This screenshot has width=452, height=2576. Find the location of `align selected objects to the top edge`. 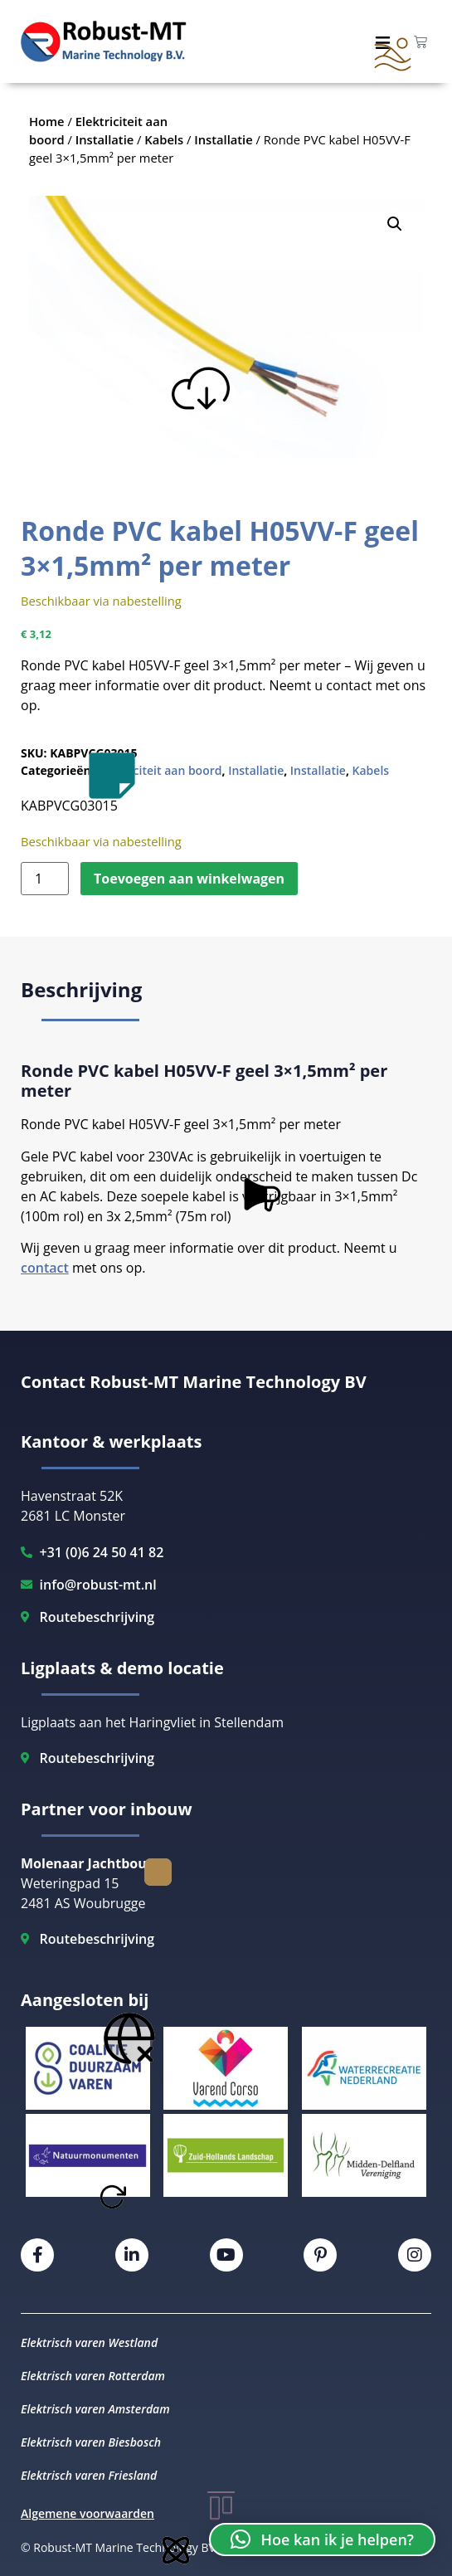

align selected objects to the top edge is located at coordinates (221, 2505).